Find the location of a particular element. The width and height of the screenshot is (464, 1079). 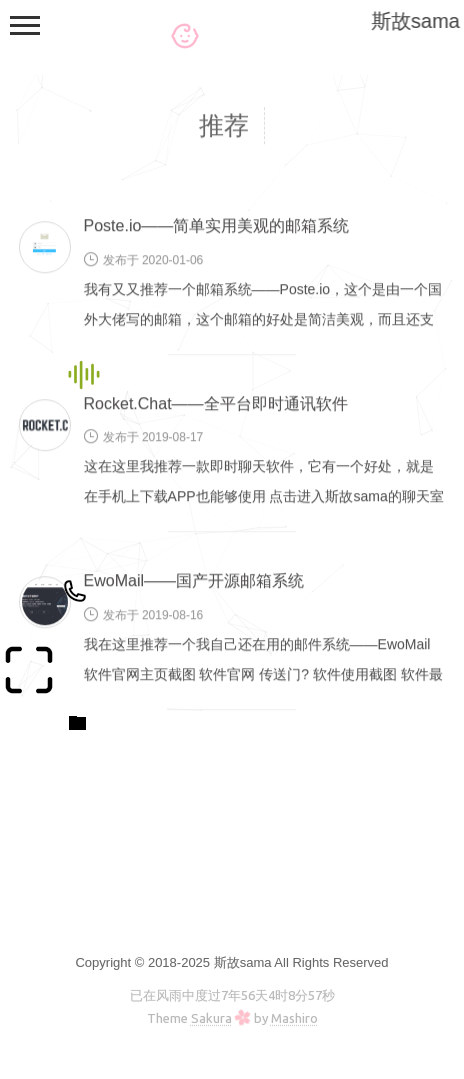

make a phone call is located at coordinates (75, 591).